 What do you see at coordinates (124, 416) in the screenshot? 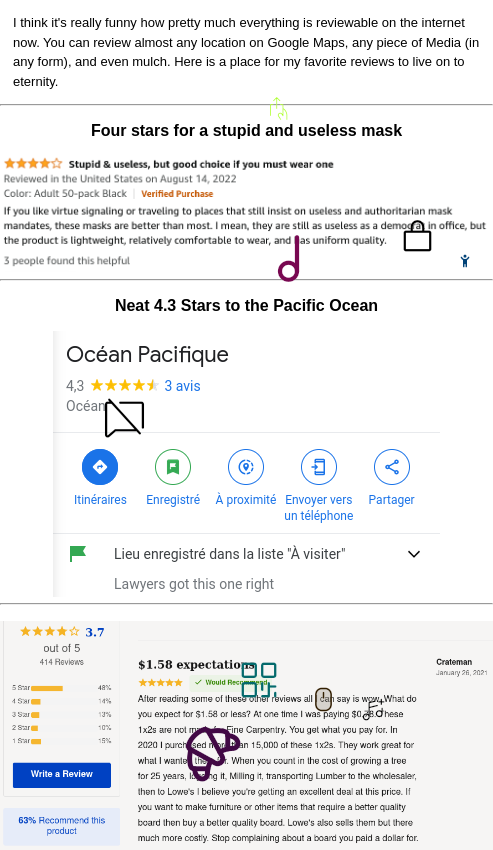
I see `mute or disable chat notifications` at bounding box center [124, 416].